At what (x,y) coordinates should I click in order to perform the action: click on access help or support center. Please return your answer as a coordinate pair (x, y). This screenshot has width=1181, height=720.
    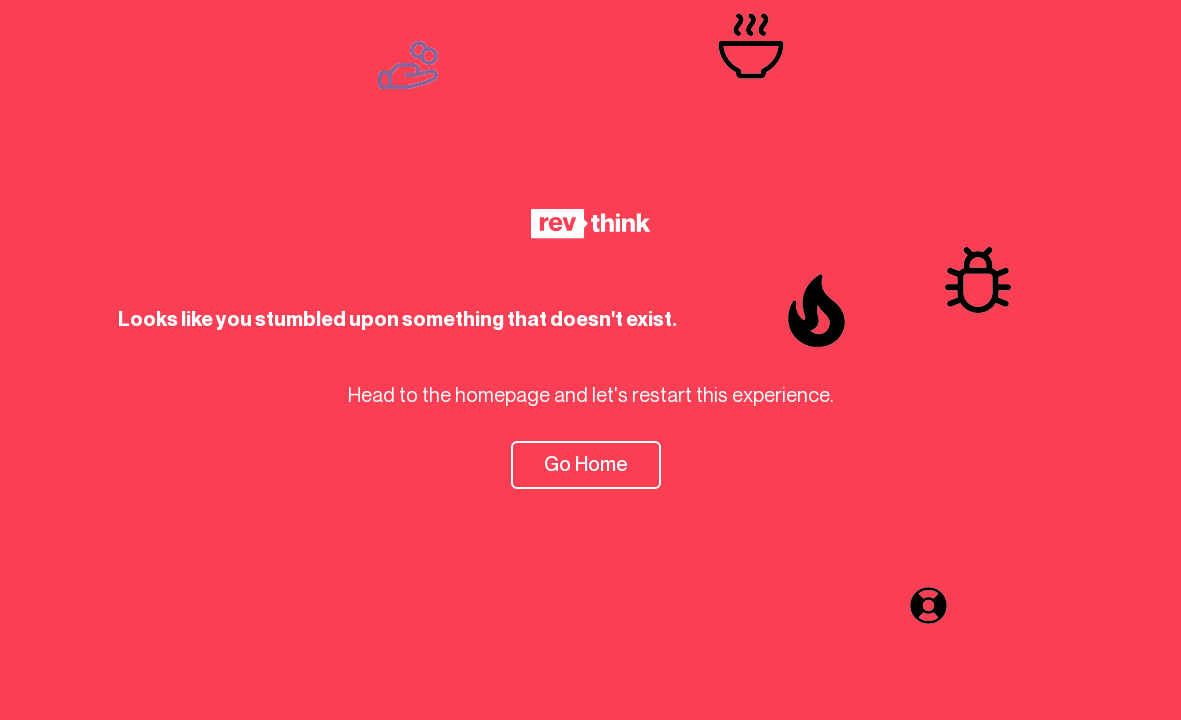
    Looking at the image, I should click on (928, 605).